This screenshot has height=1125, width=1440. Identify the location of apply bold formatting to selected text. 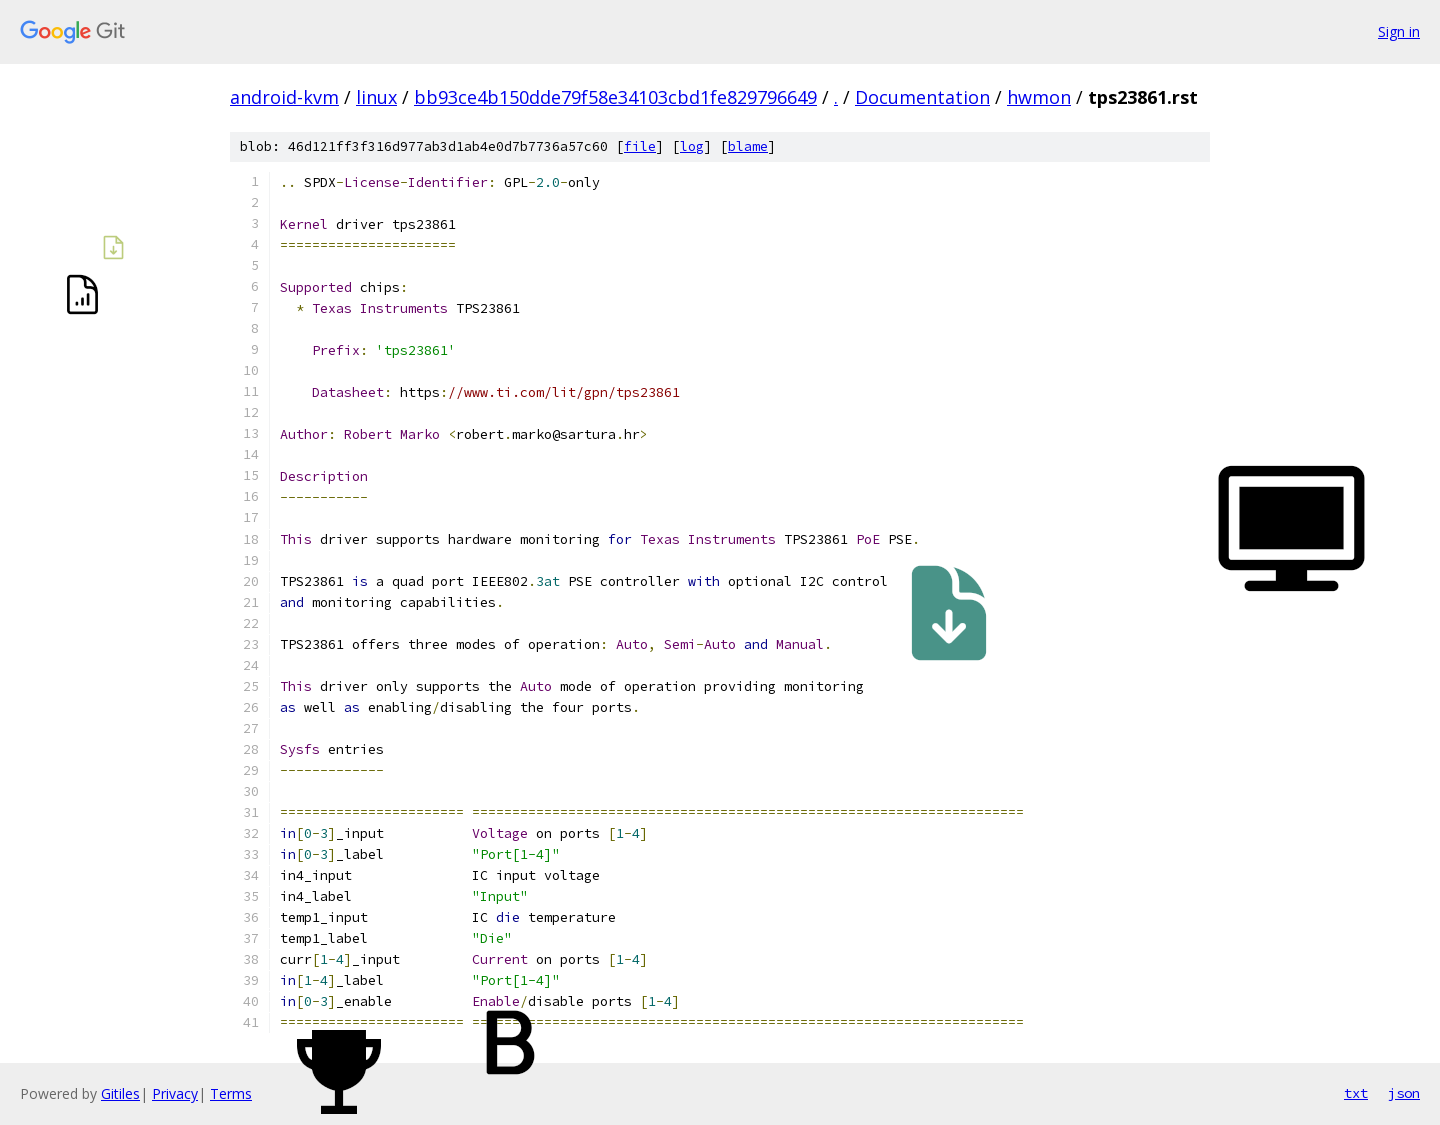
(510, 1042).